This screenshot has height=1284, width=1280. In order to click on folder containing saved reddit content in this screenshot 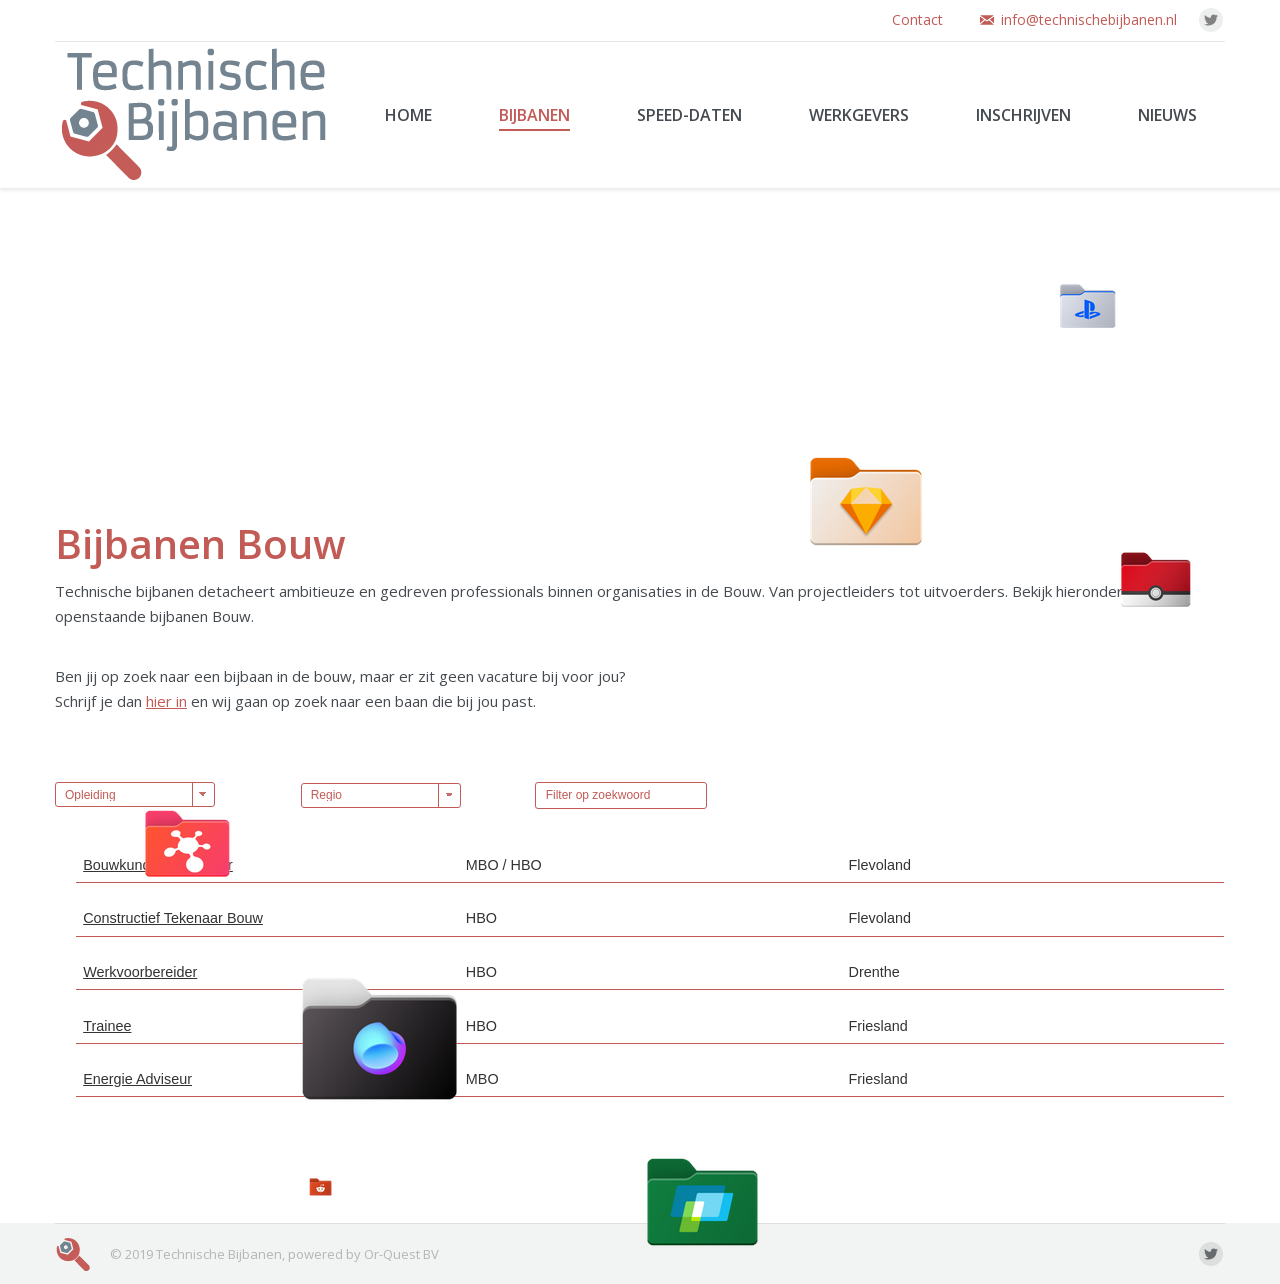, I will do `click(320, 1187)`.